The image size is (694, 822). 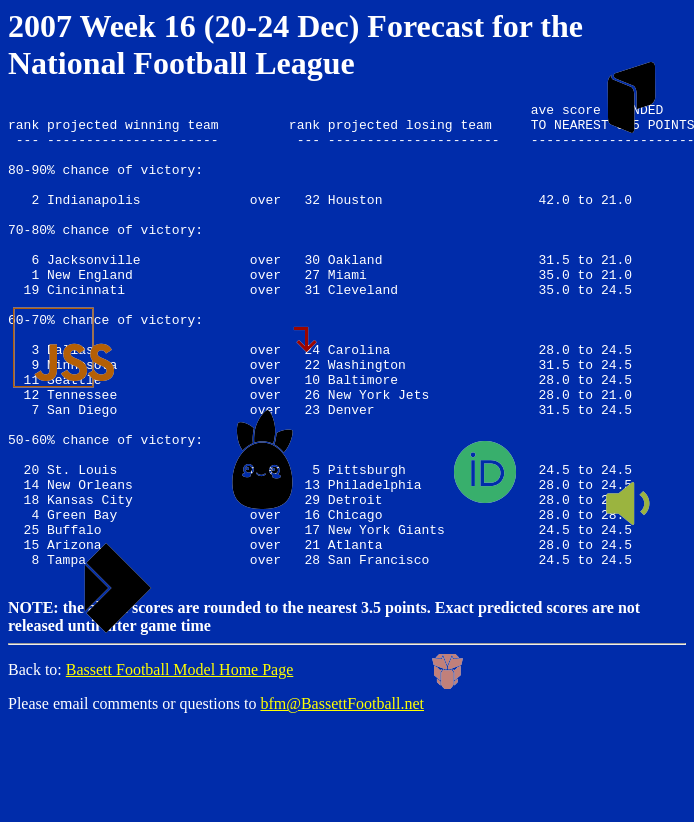 I want to click on open collabora online document editor, so click(x=118, y=588).